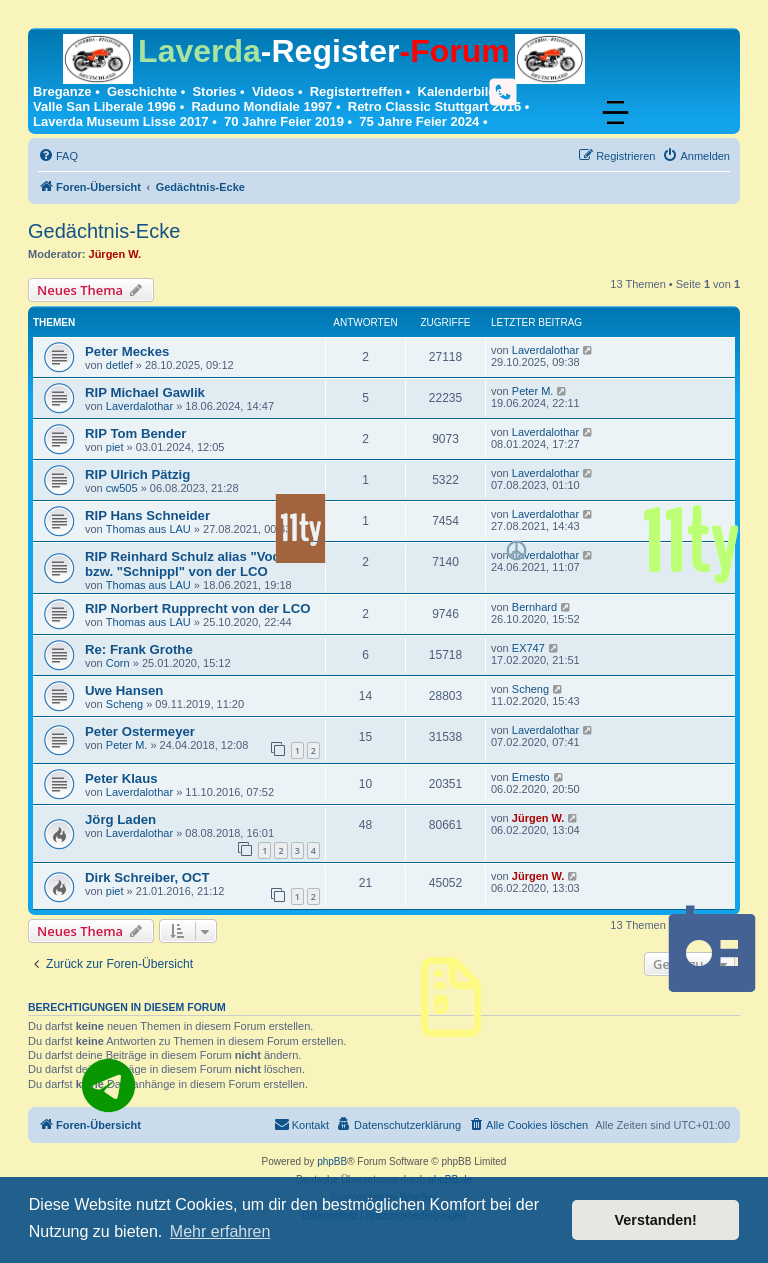 The width and height of the screenshot is (768, 1263). What do you see at coordinates (712, 953) in the screenshot?
I see `access radio or audio streaming` at bounding box center [712, 953].